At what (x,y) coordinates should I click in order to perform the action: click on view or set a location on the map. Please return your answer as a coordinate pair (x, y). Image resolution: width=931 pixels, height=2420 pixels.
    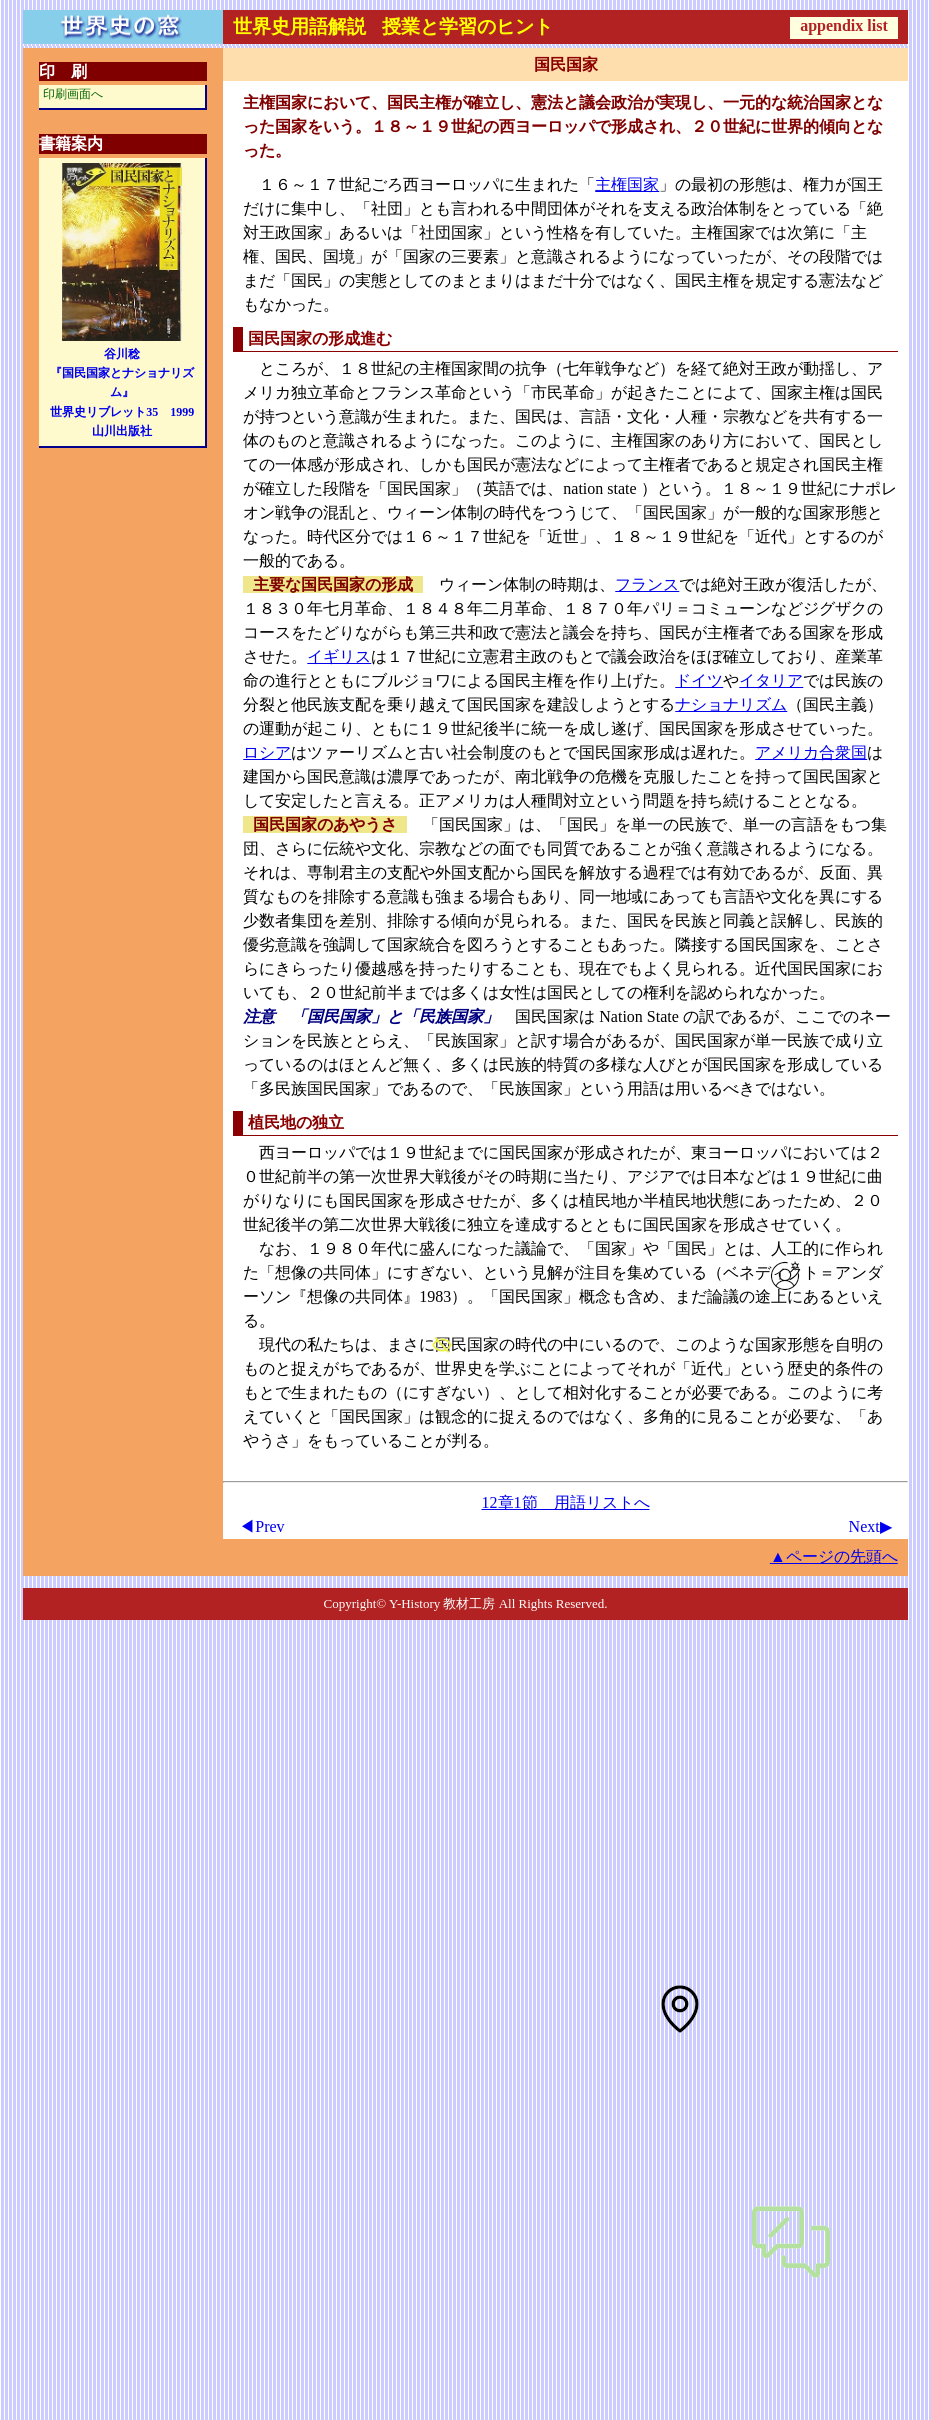
    Looking at the image, I should click on (680, 2009).